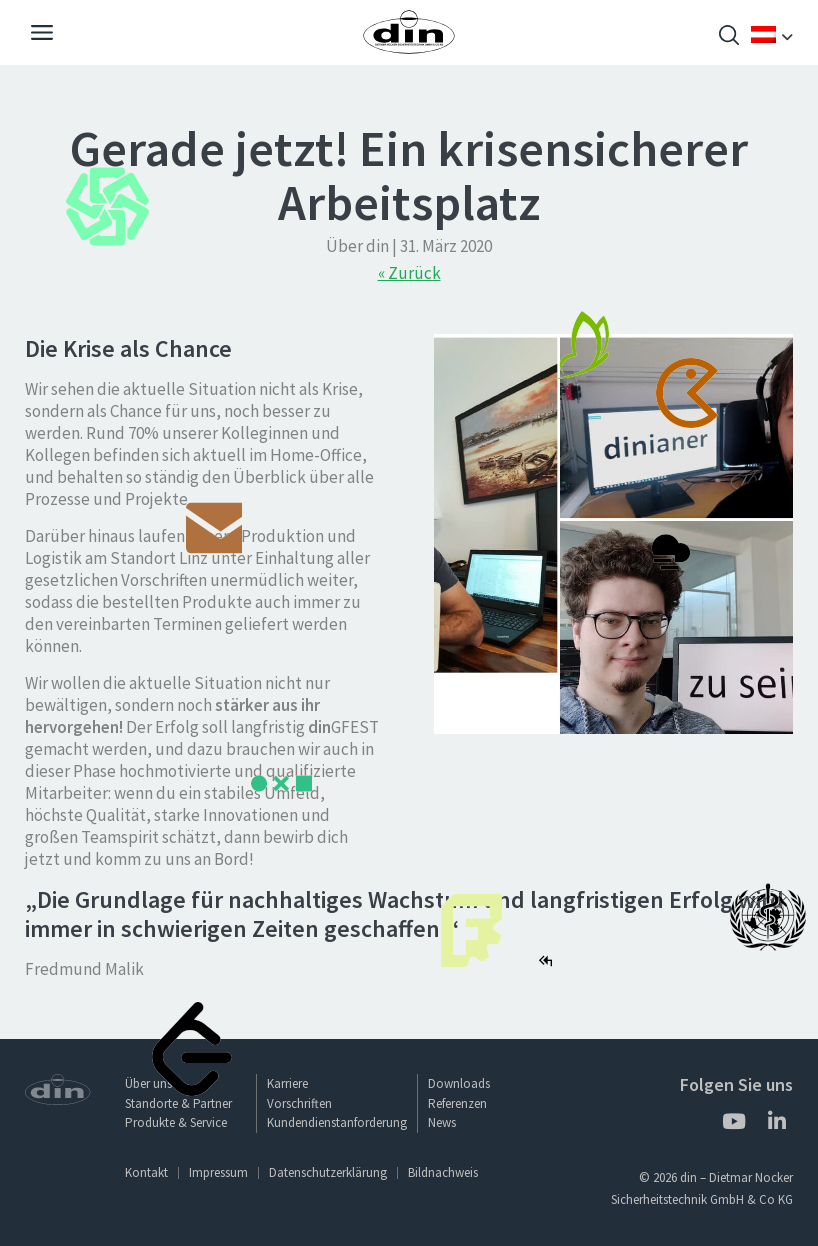 The height and width of the screenshot is (1246, 818). I want to click on mailbox.org email service logo, so click(214, 528).